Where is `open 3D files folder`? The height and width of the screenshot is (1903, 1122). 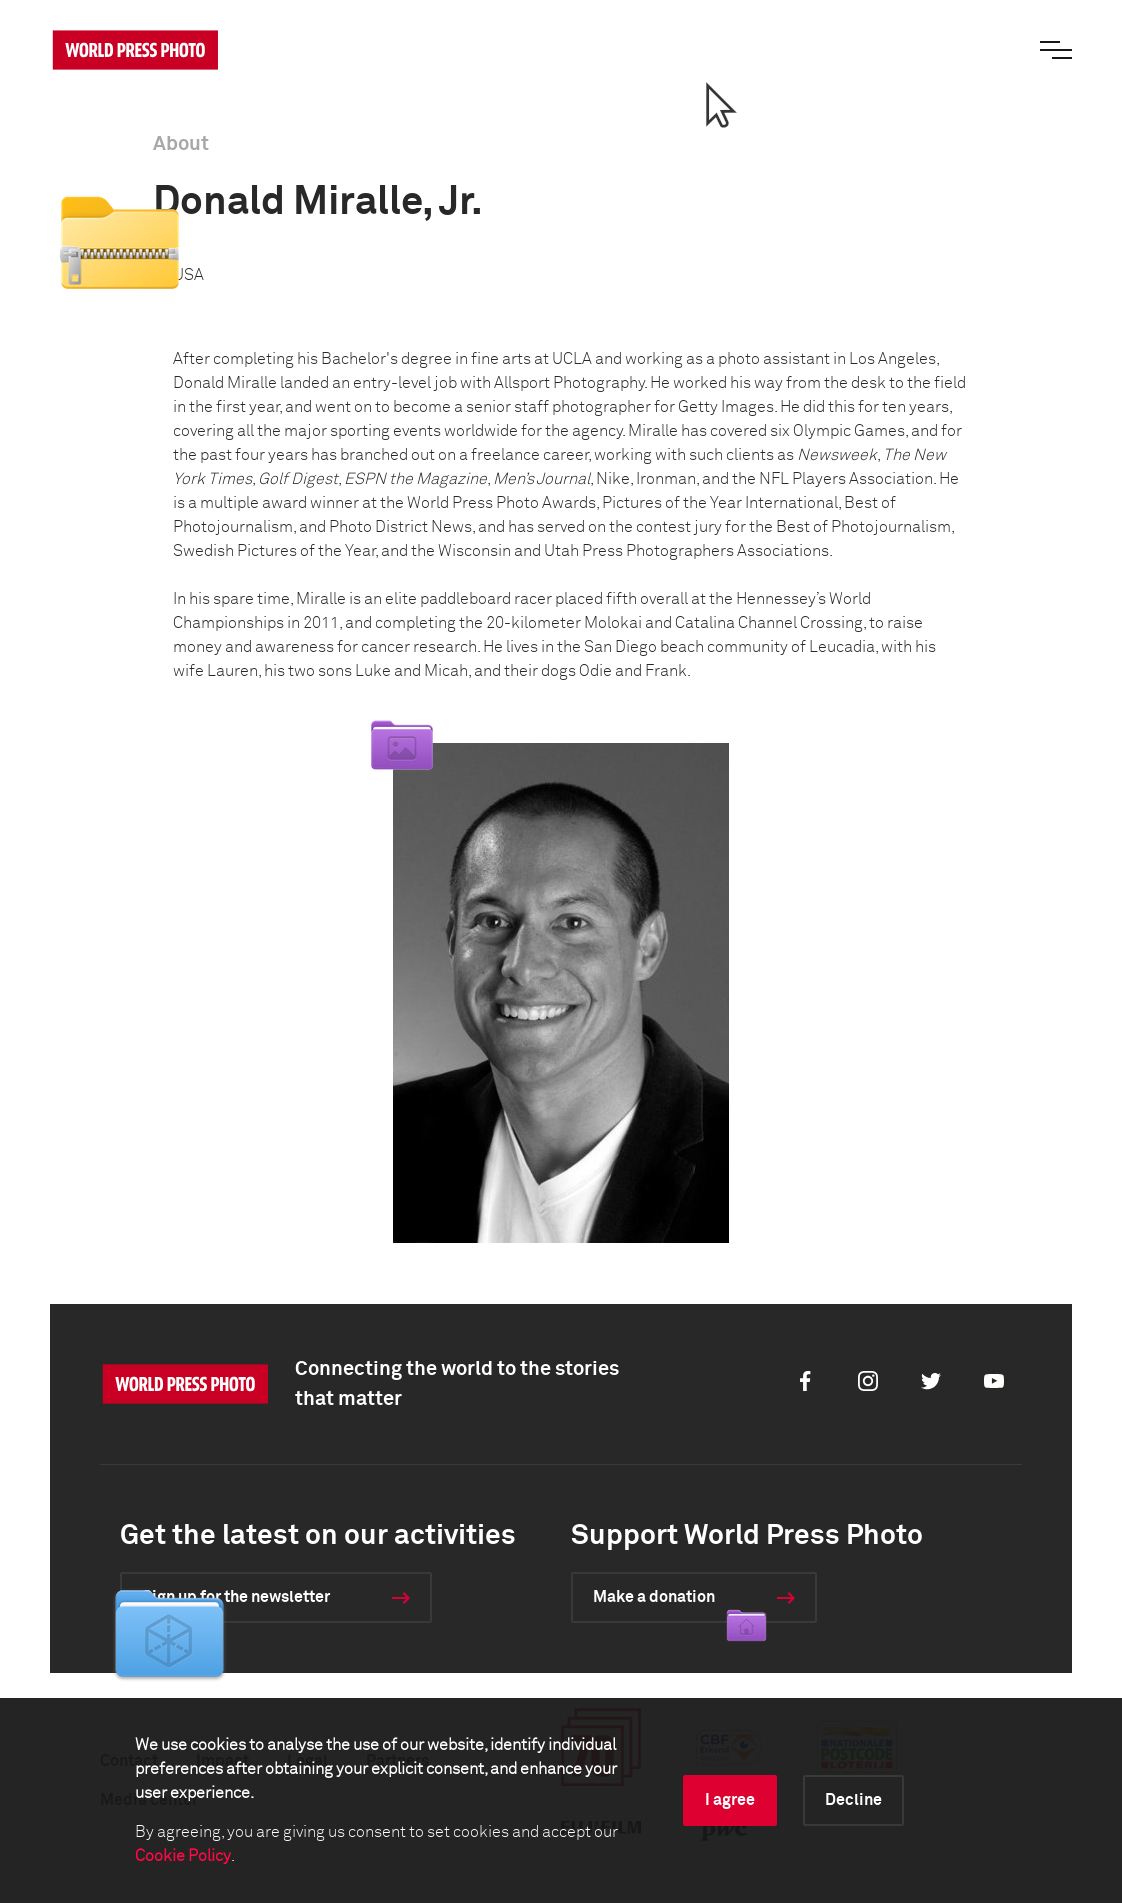
open 3D files folder is located at coordinates (169, 1633).